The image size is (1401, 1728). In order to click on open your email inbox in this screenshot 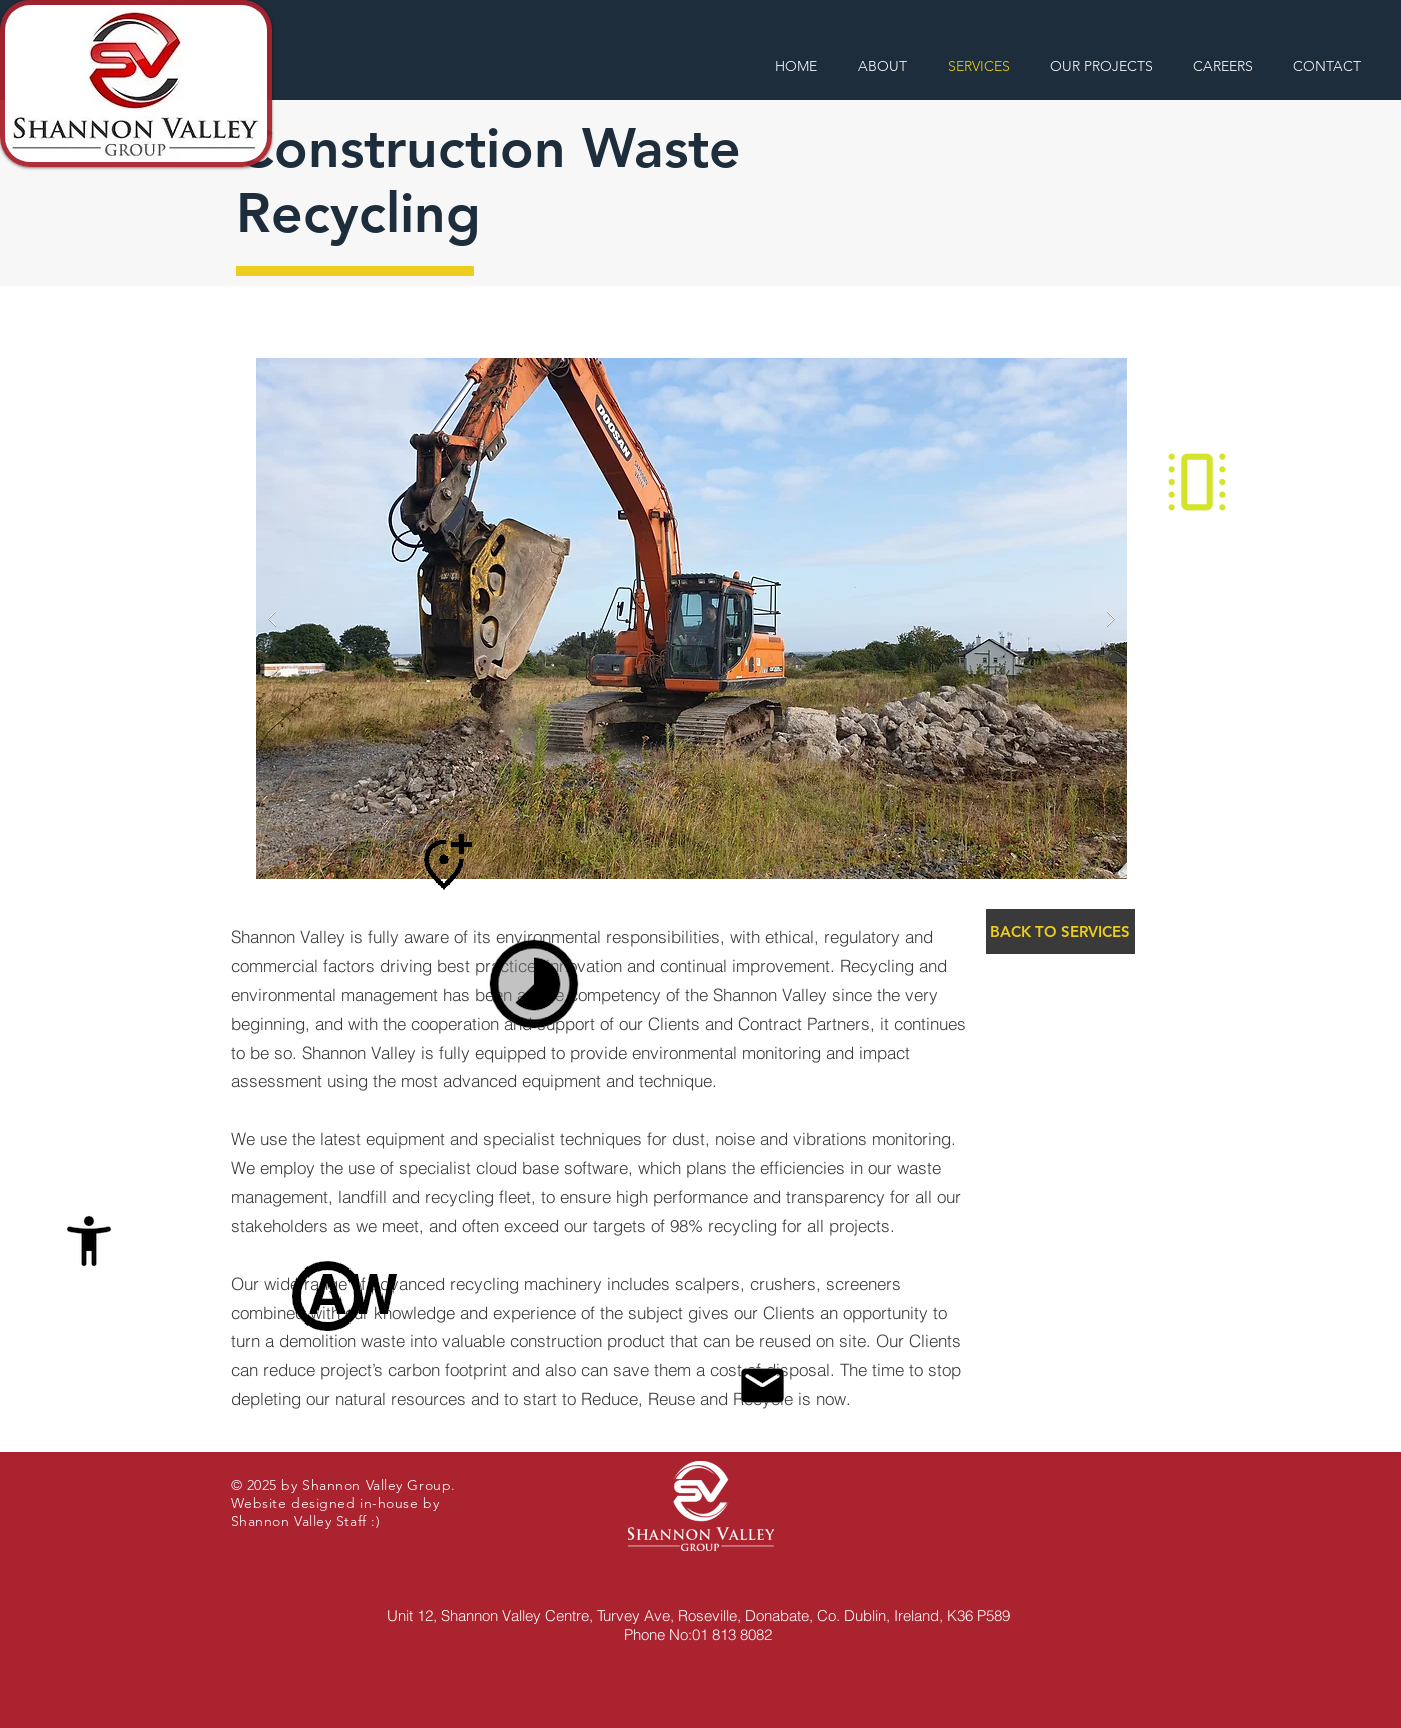, I will do `click(762, 1385)`.